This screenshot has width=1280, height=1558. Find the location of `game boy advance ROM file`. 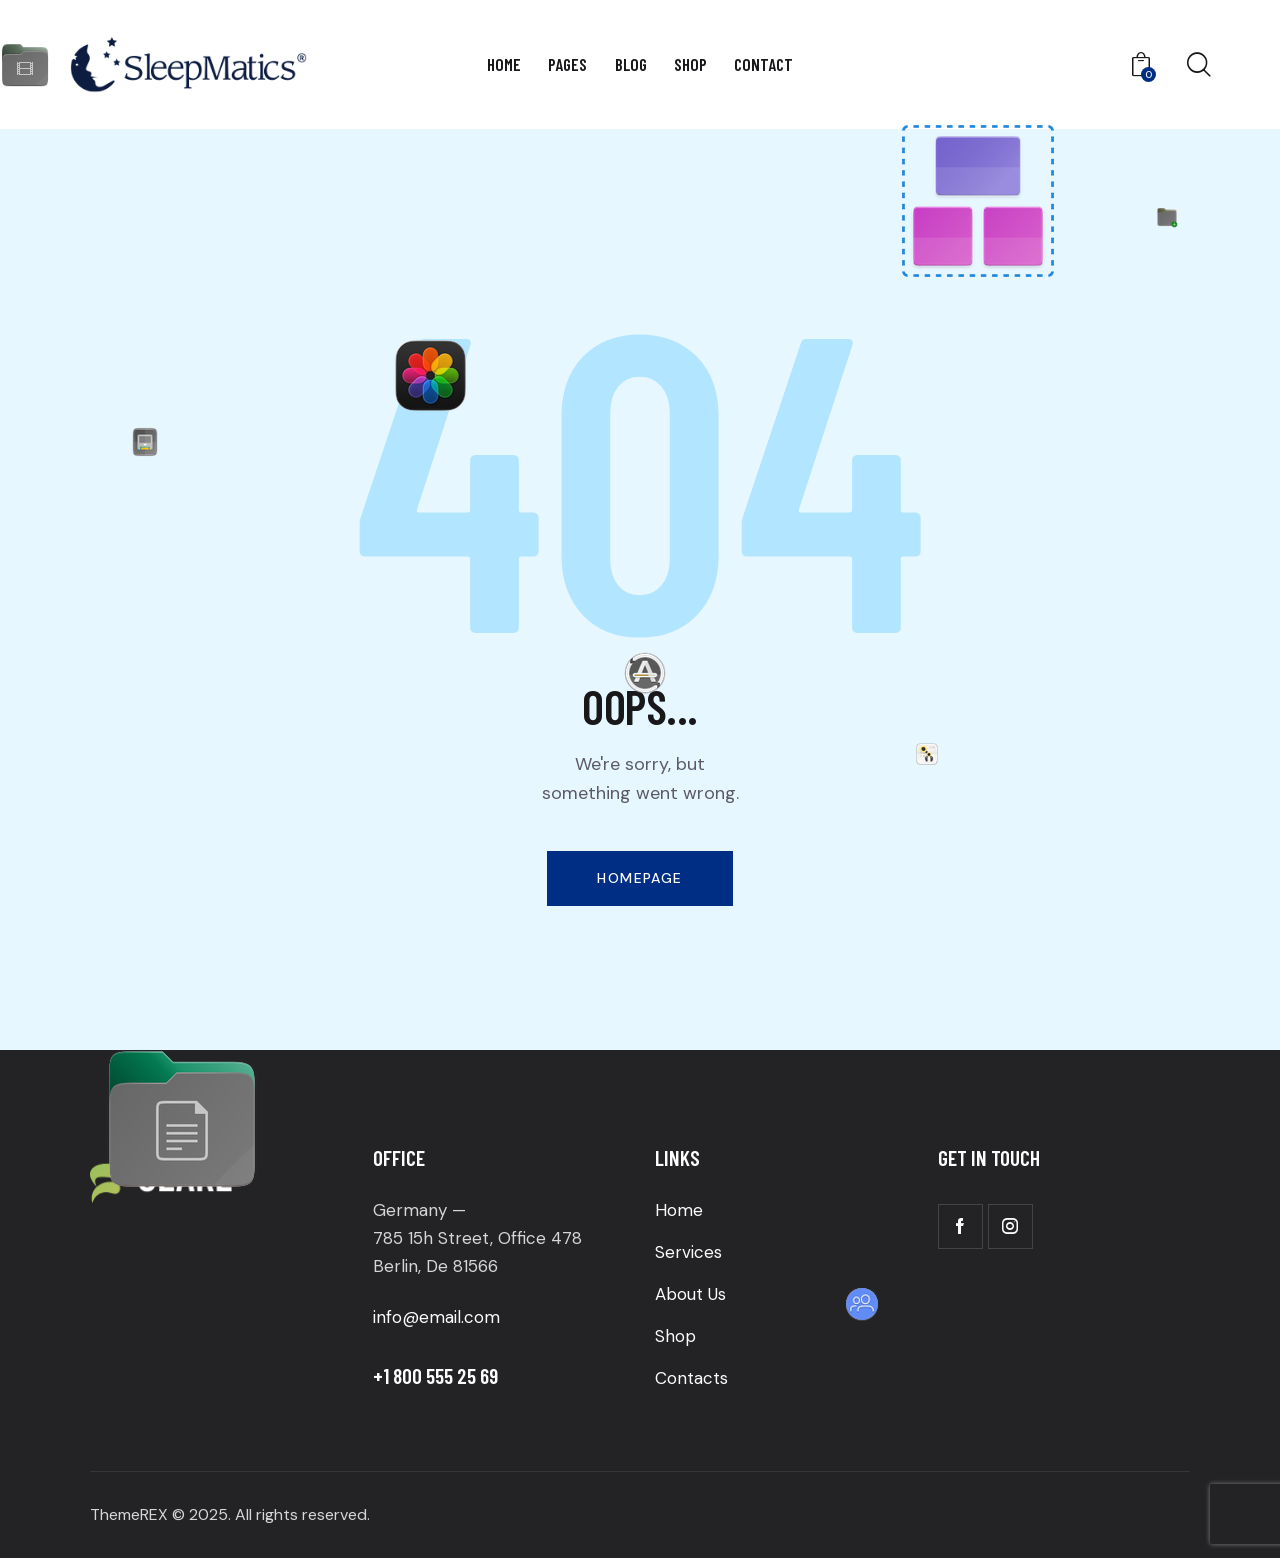

game boy advance ROM file is located at coordinates (145, 442).